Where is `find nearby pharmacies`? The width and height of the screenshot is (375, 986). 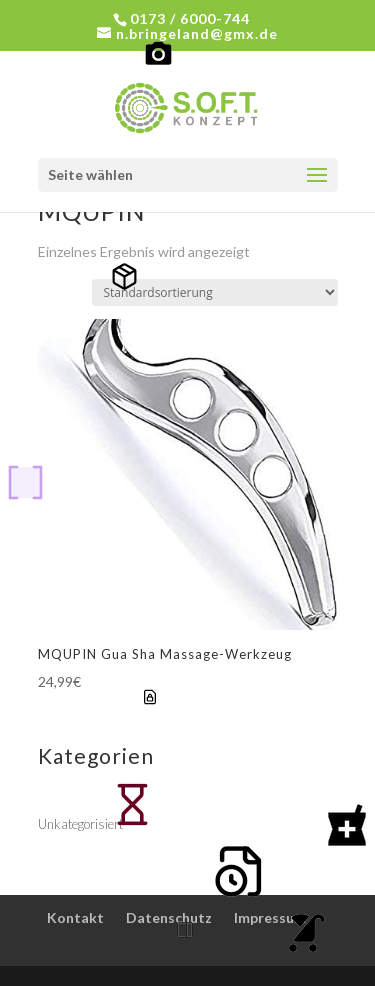 find nearby pharmacies is located at coordinates (347, 827).